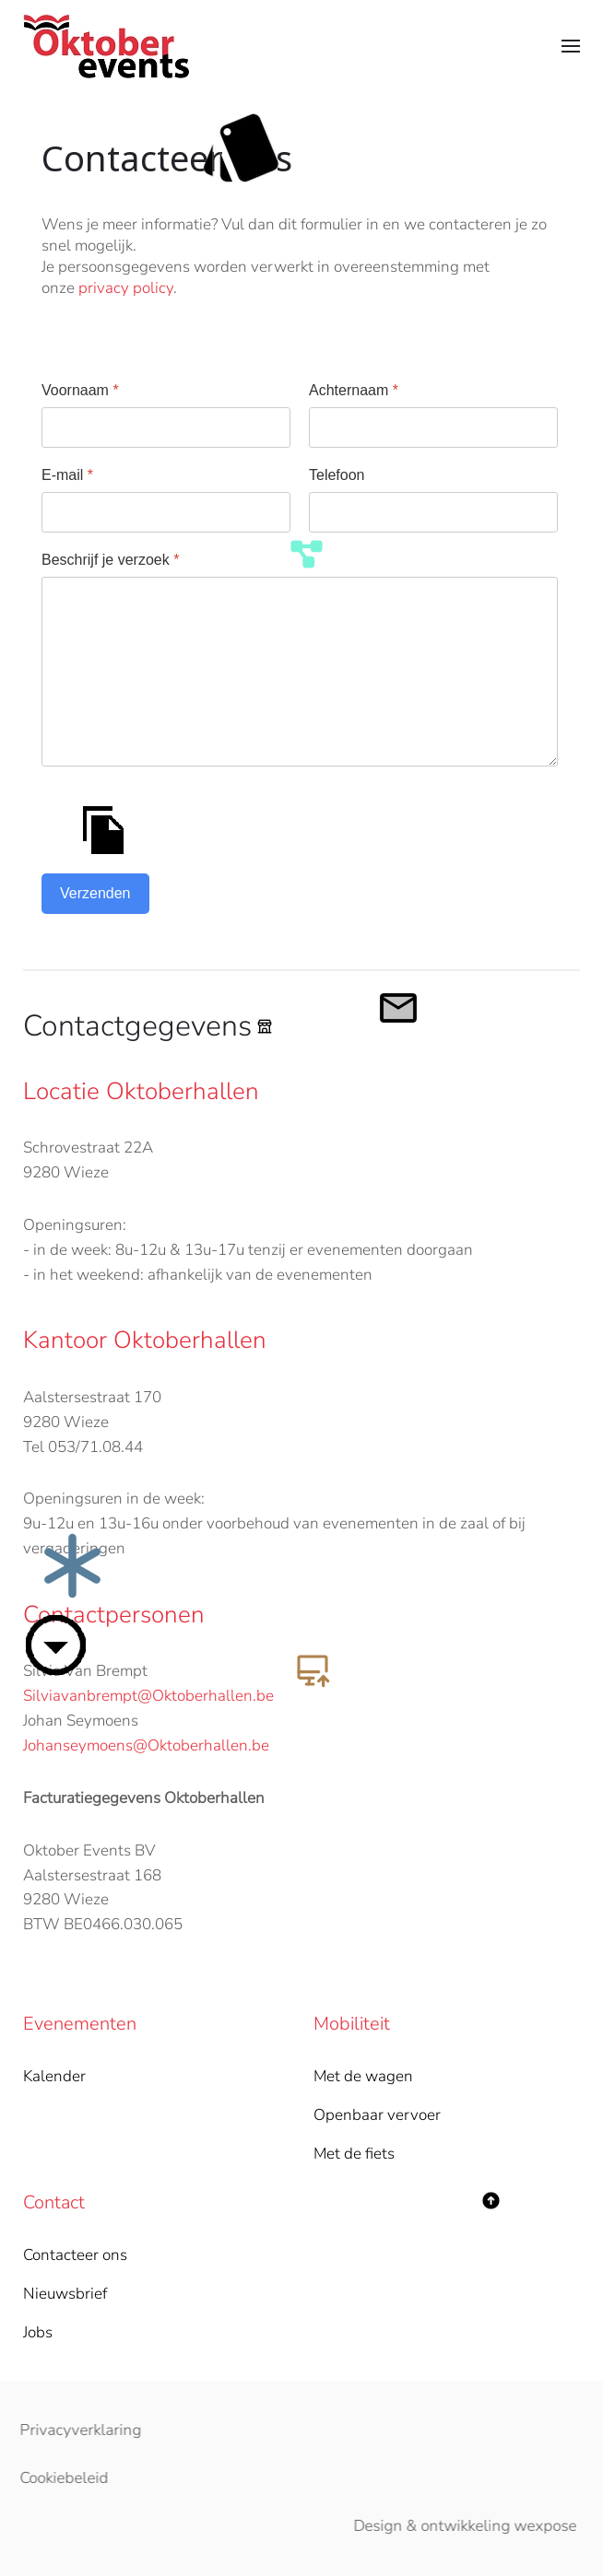  Describe the element at coordinates (306, 554) in the screenshot. I see `view project workflow or diagram` at that location.